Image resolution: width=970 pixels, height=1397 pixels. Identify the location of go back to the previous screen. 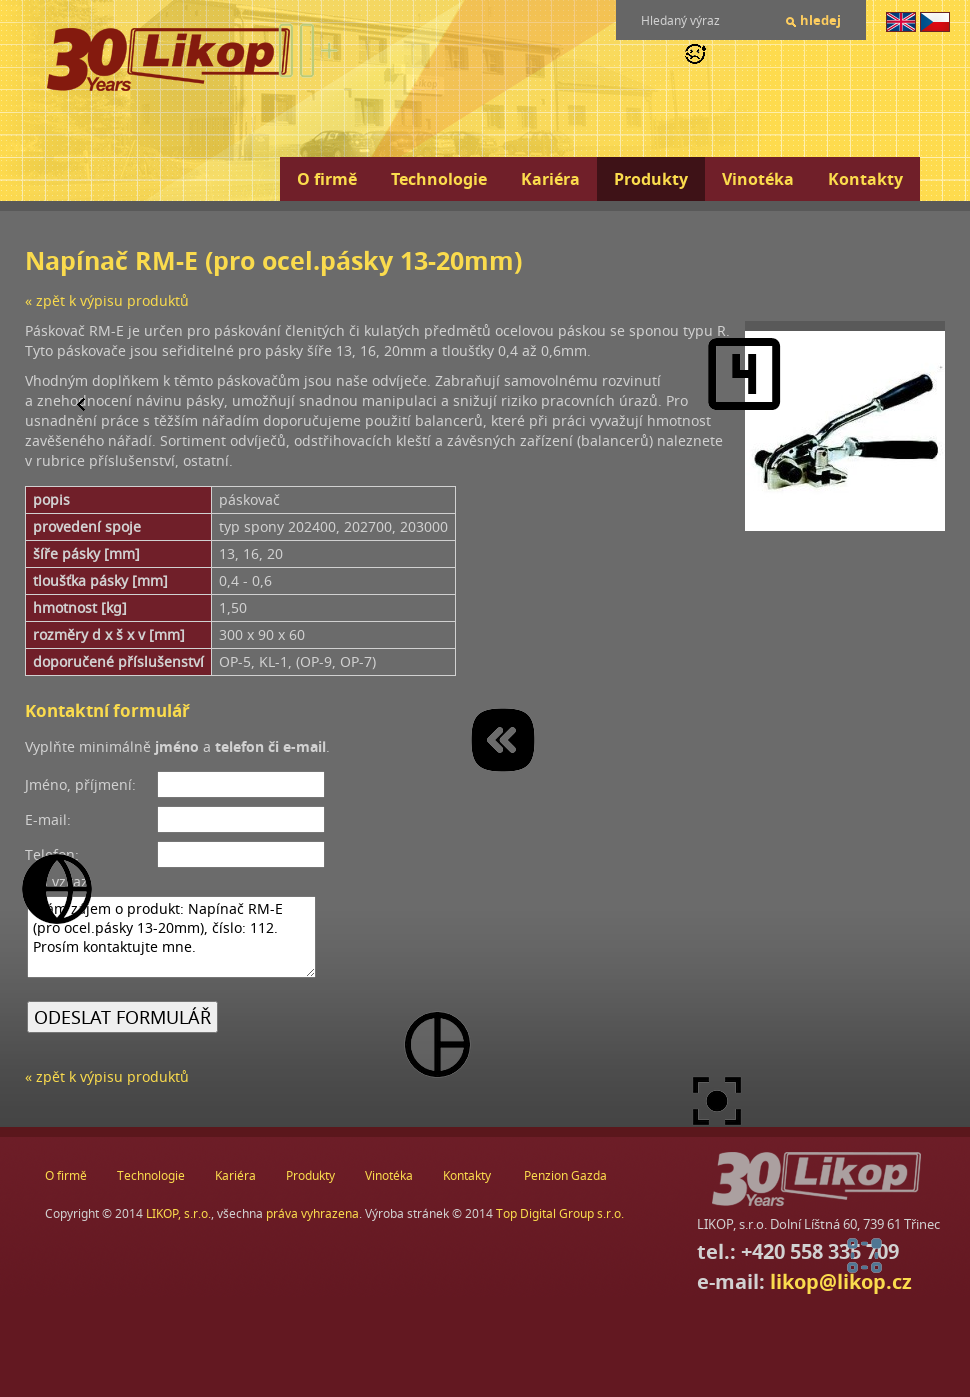
(503, 740).